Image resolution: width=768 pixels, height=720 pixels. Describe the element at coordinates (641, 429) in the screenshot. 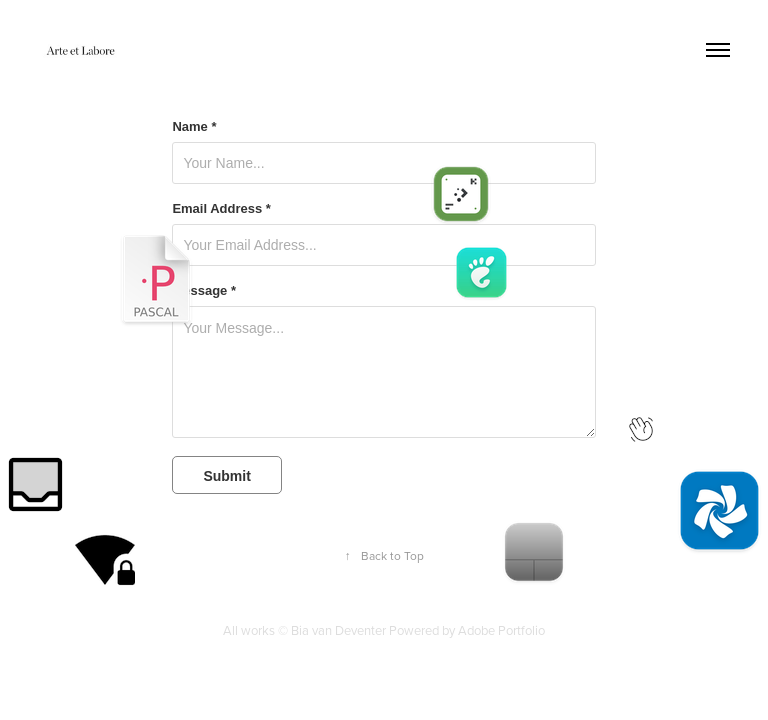

I see `greet or welcome new users` at that location.